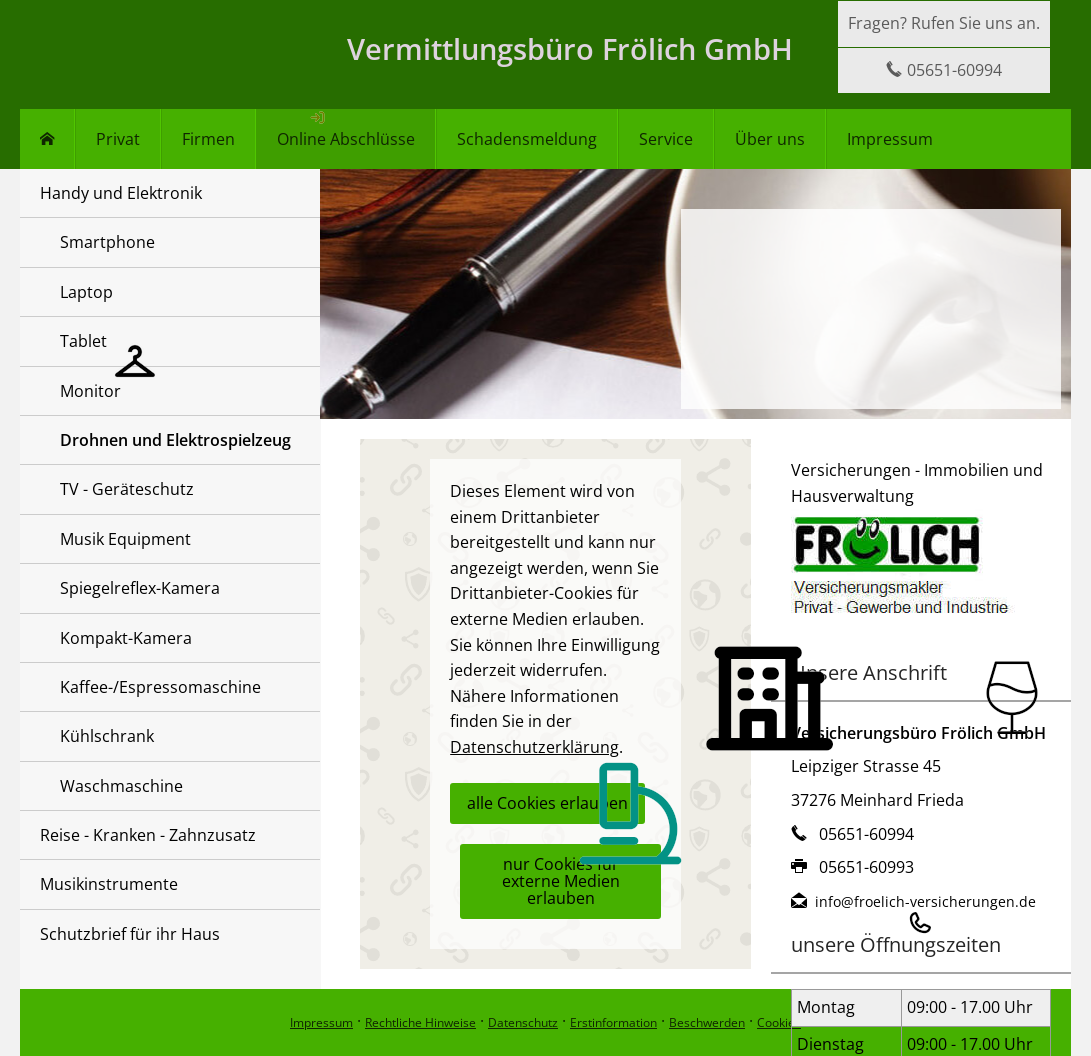 The image size is (1091, 1056). I want to click on make a phone call, so click(920, 923).